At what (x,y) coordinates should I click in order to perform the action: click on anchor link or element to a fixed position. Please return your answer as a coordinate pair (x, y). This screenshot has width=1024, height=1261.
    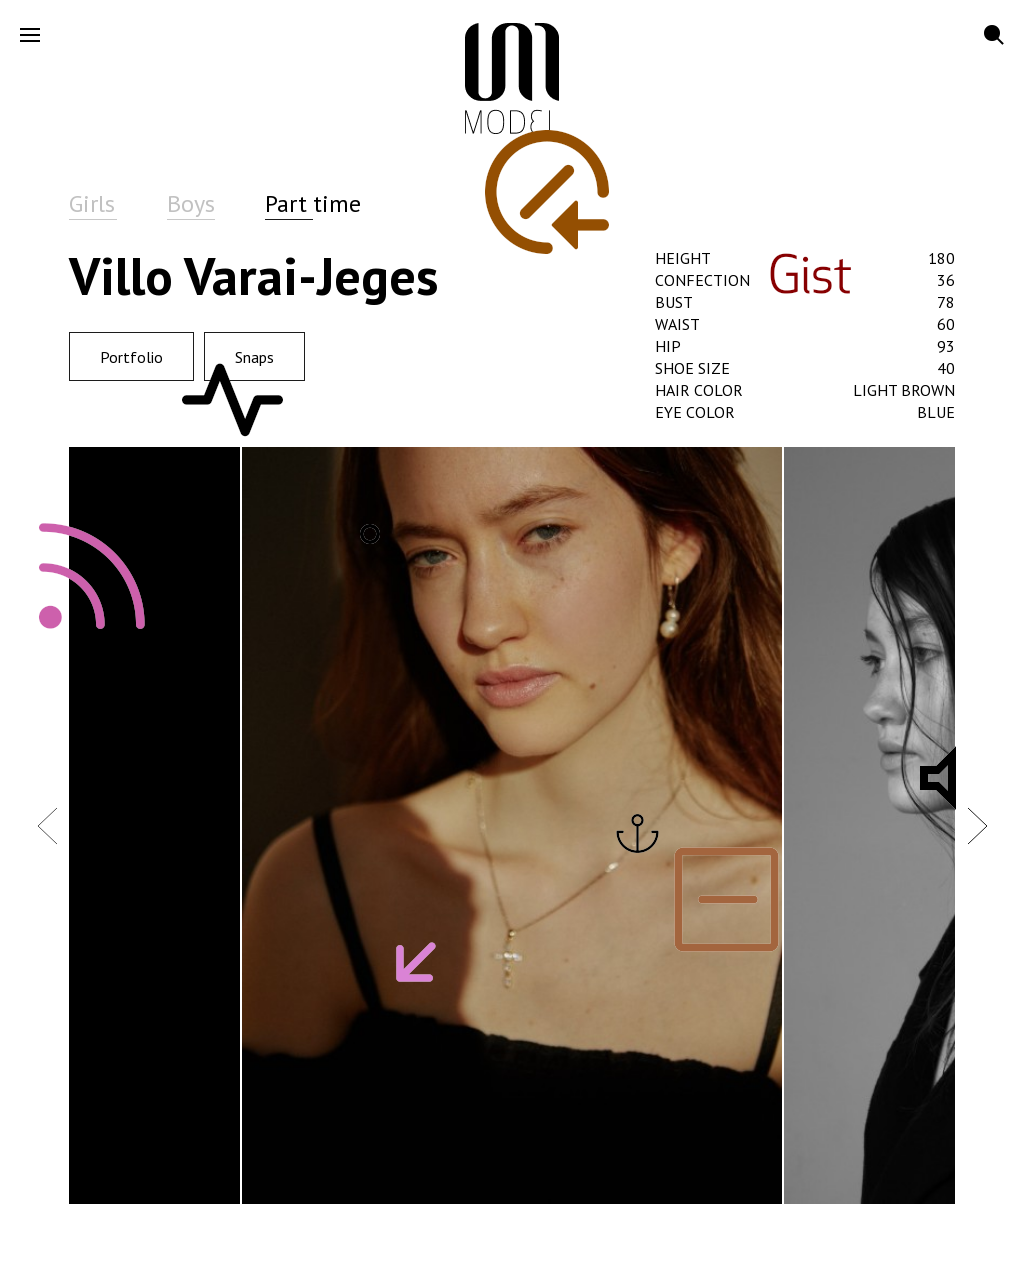
    Looking at the image, I should click on (637, 833).